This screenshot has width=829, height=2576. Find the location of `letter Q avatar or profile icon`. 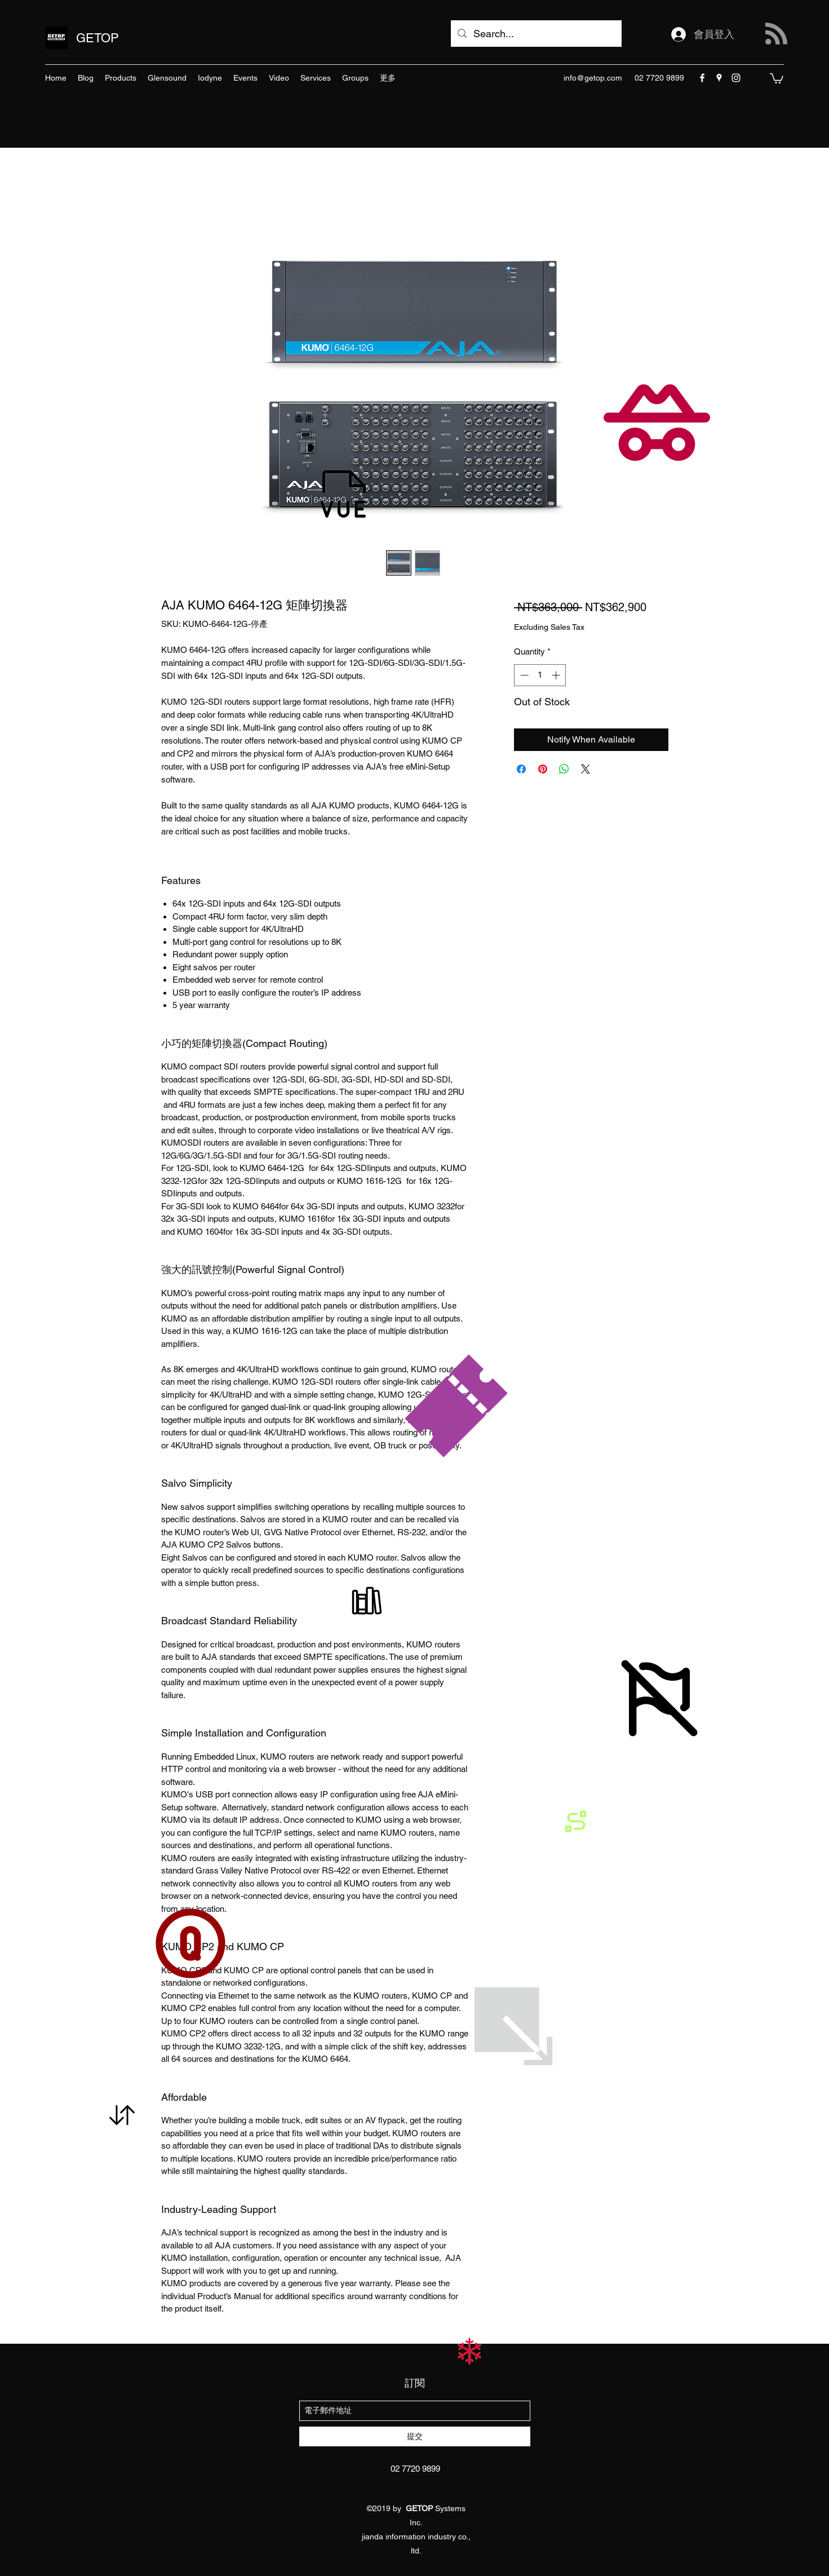

letter Q avatar or profile icon is located at coordinates (190, 1943).